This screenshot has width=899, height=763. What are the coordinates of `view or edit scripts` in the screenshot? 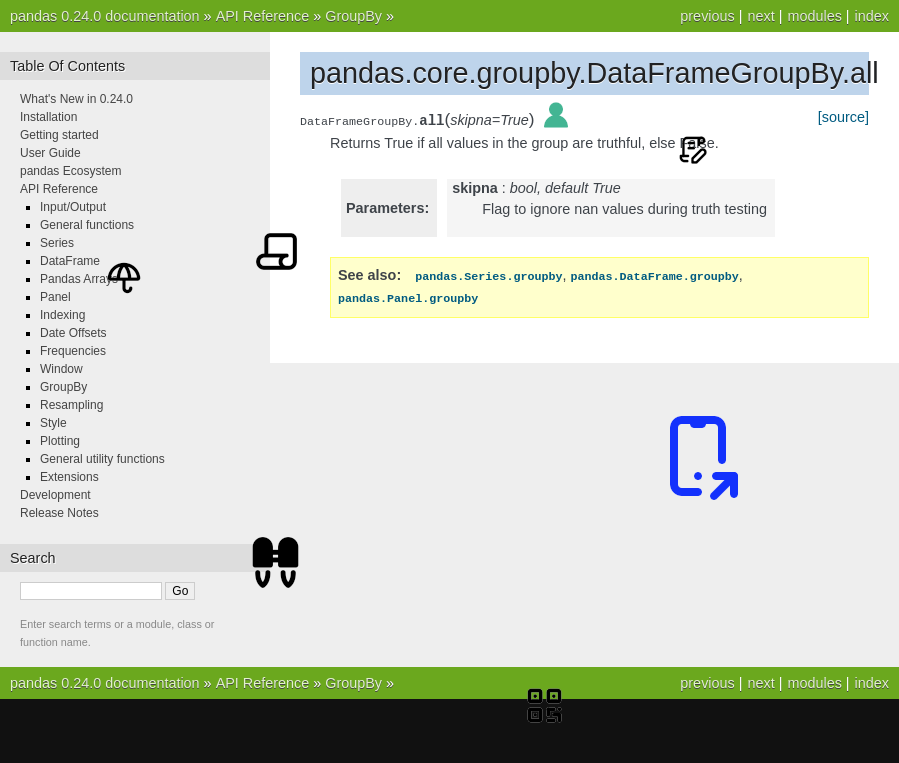 It's located at (276, 251).